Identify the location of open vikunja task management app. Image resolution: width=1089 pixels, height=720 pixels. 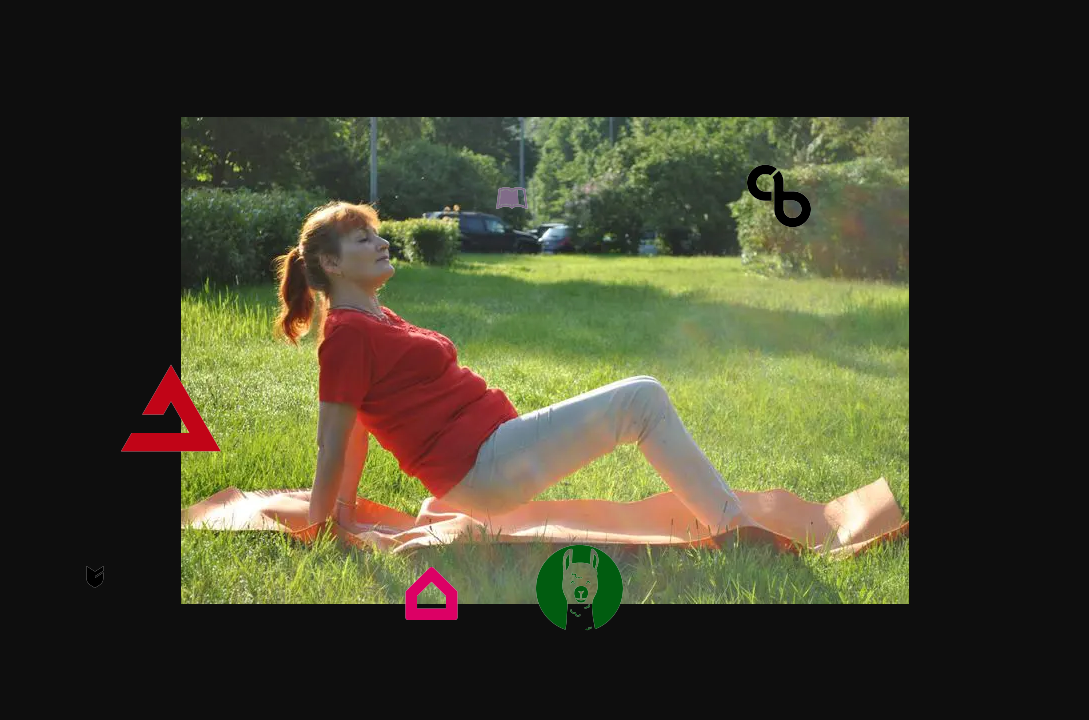
(579, 587).